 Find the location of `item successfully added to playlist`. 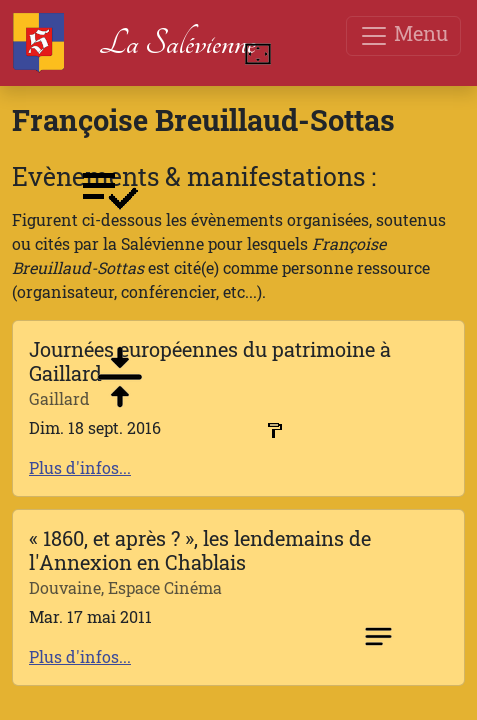

item successfully added to playlist is located at coordinates (109, 188).